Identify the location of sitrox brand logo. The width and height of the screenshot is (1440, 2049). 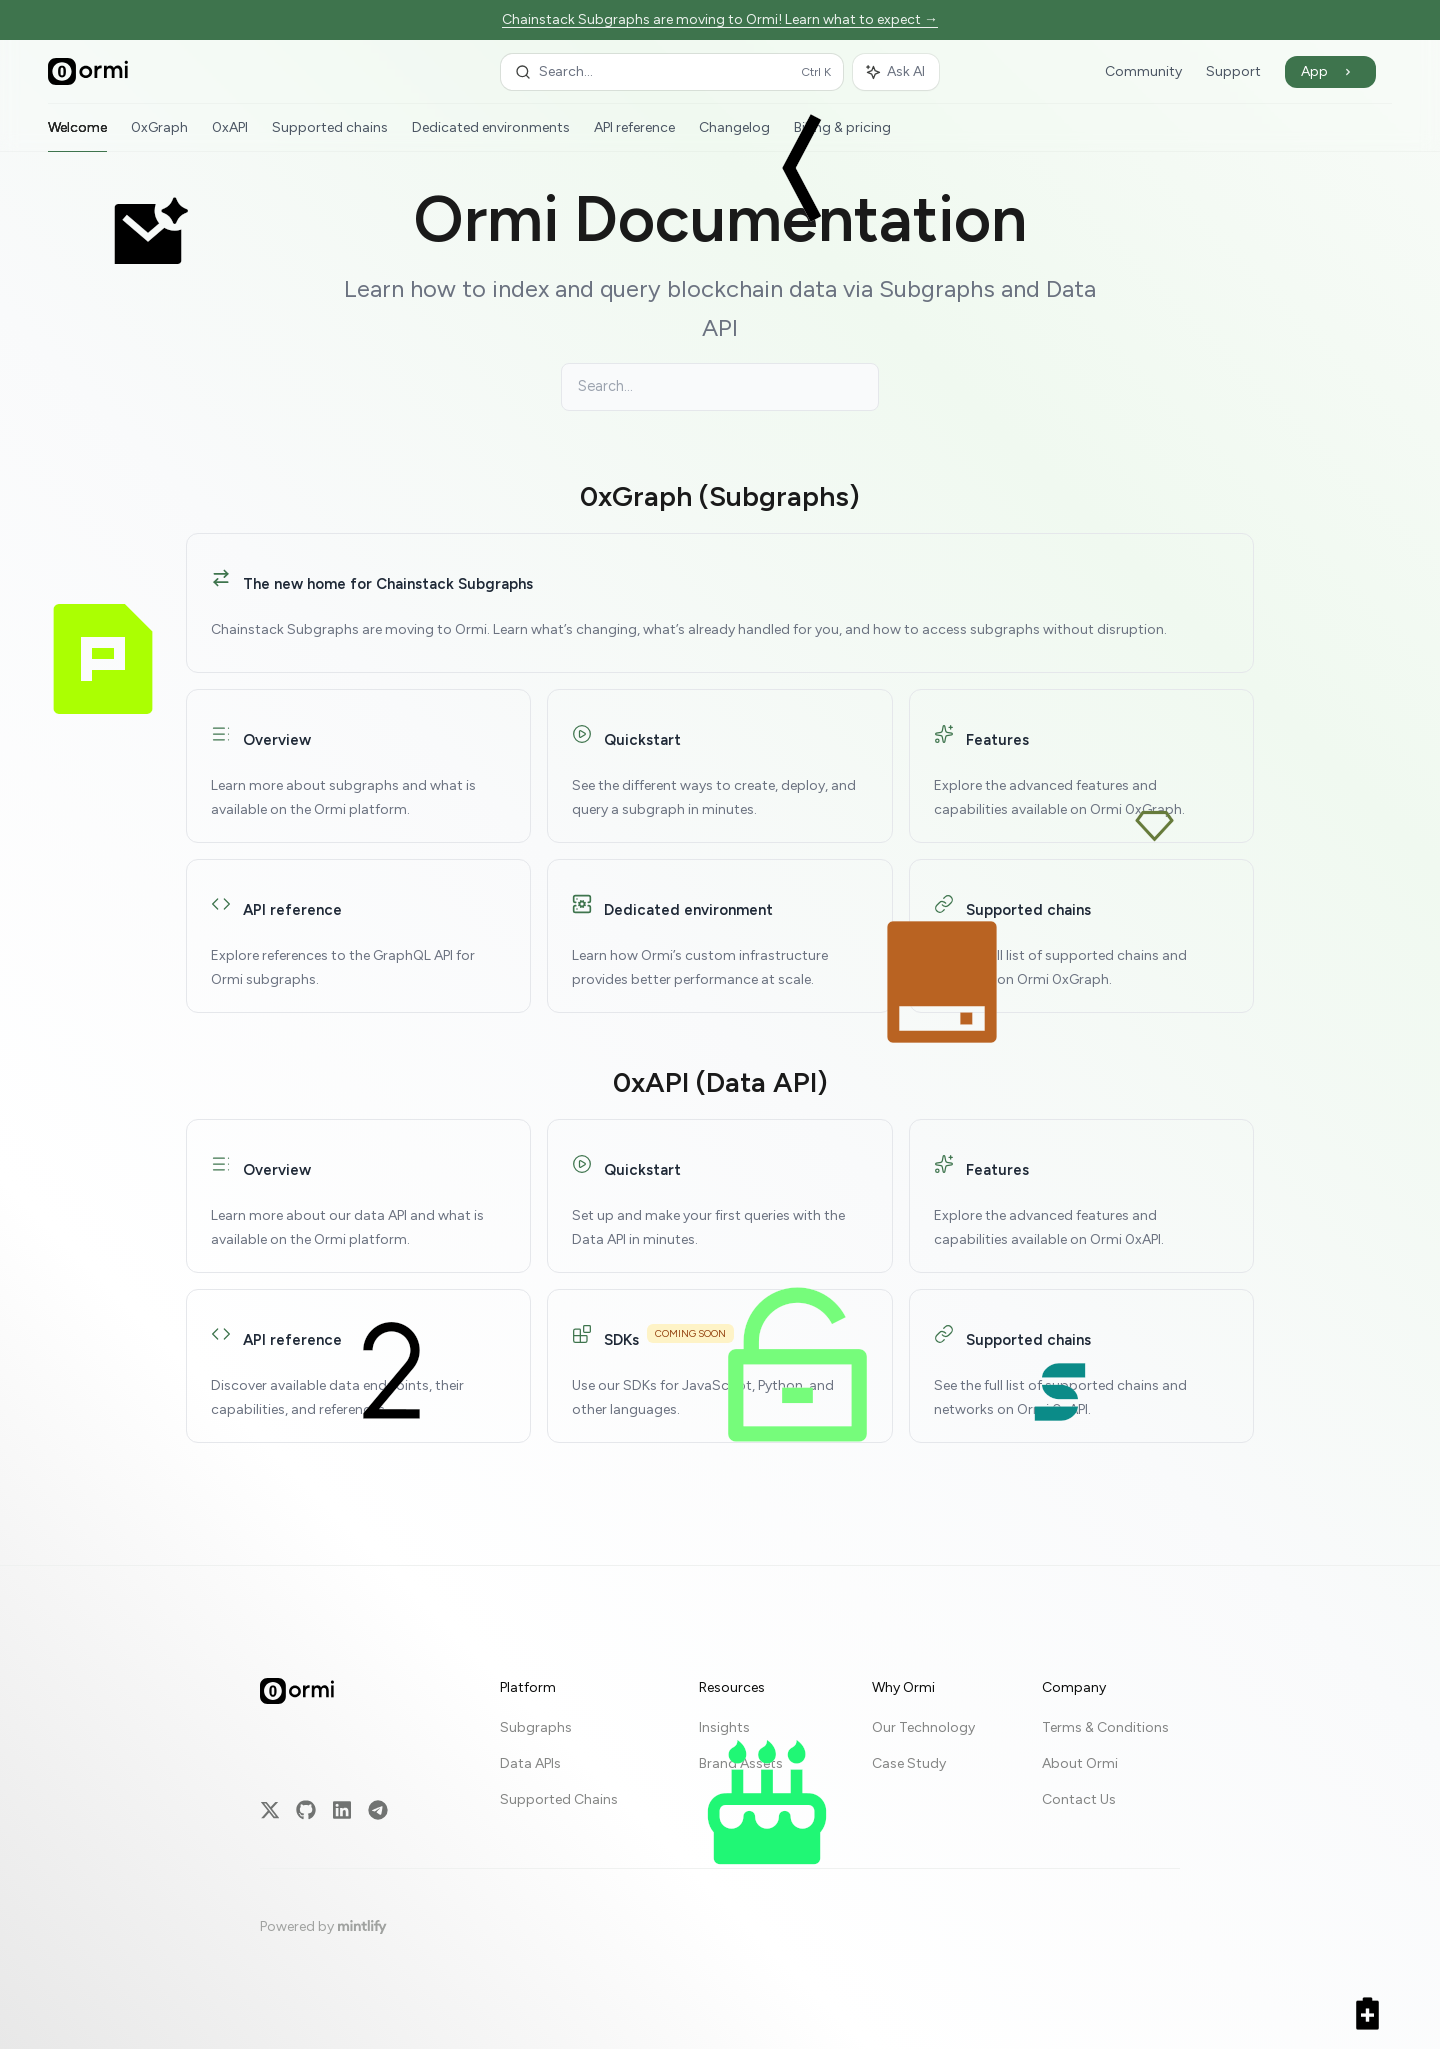
(1060, 1392).